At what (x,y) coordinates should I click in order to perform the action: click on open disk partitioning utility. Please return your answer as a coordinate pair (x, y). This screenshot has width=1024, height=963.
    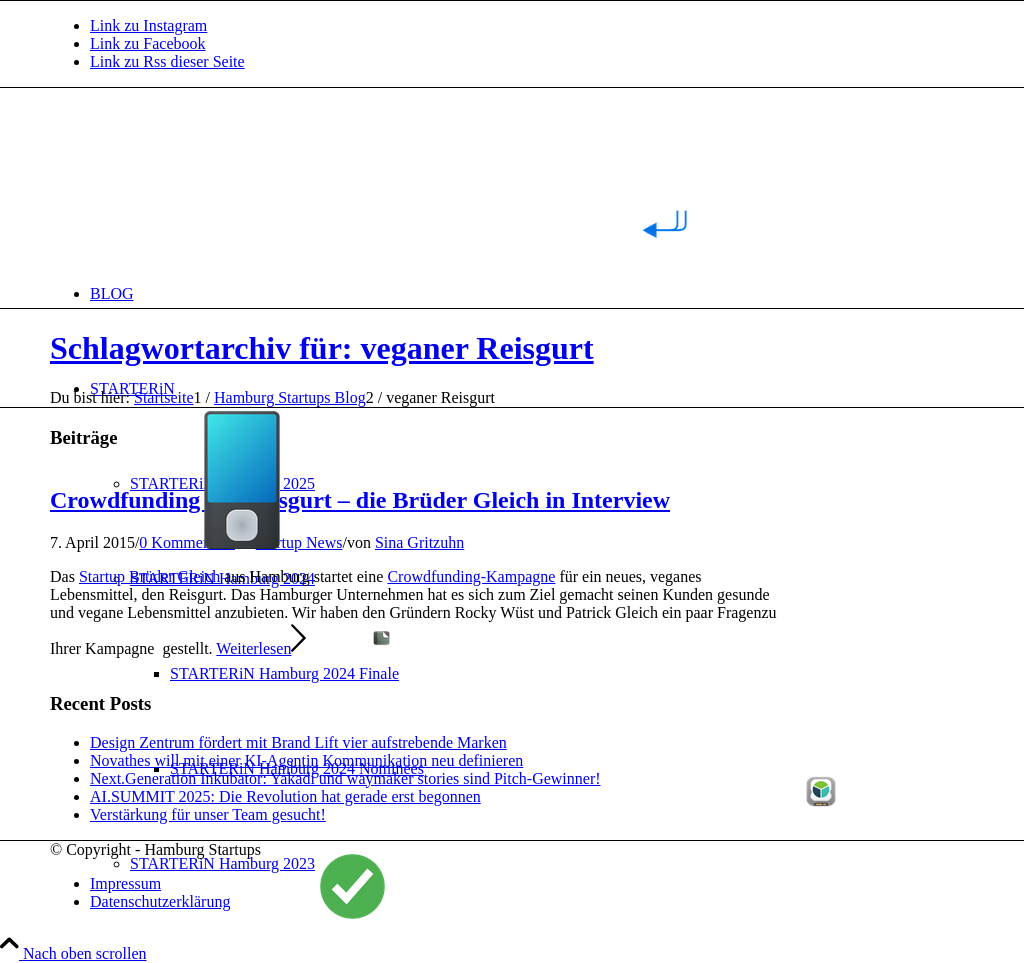
    Looking at the image, I should click on (821, 792).